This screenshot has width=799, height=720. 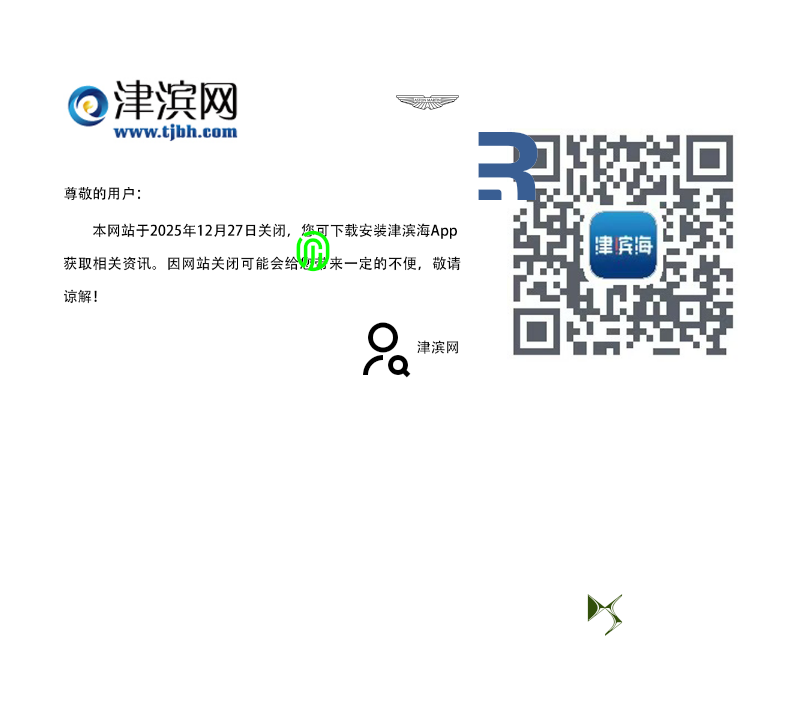 What do you see at coordinates (313, 251) in the screenshot?
I see `enable fingerprint authentication` at bounding box center [313, 251].